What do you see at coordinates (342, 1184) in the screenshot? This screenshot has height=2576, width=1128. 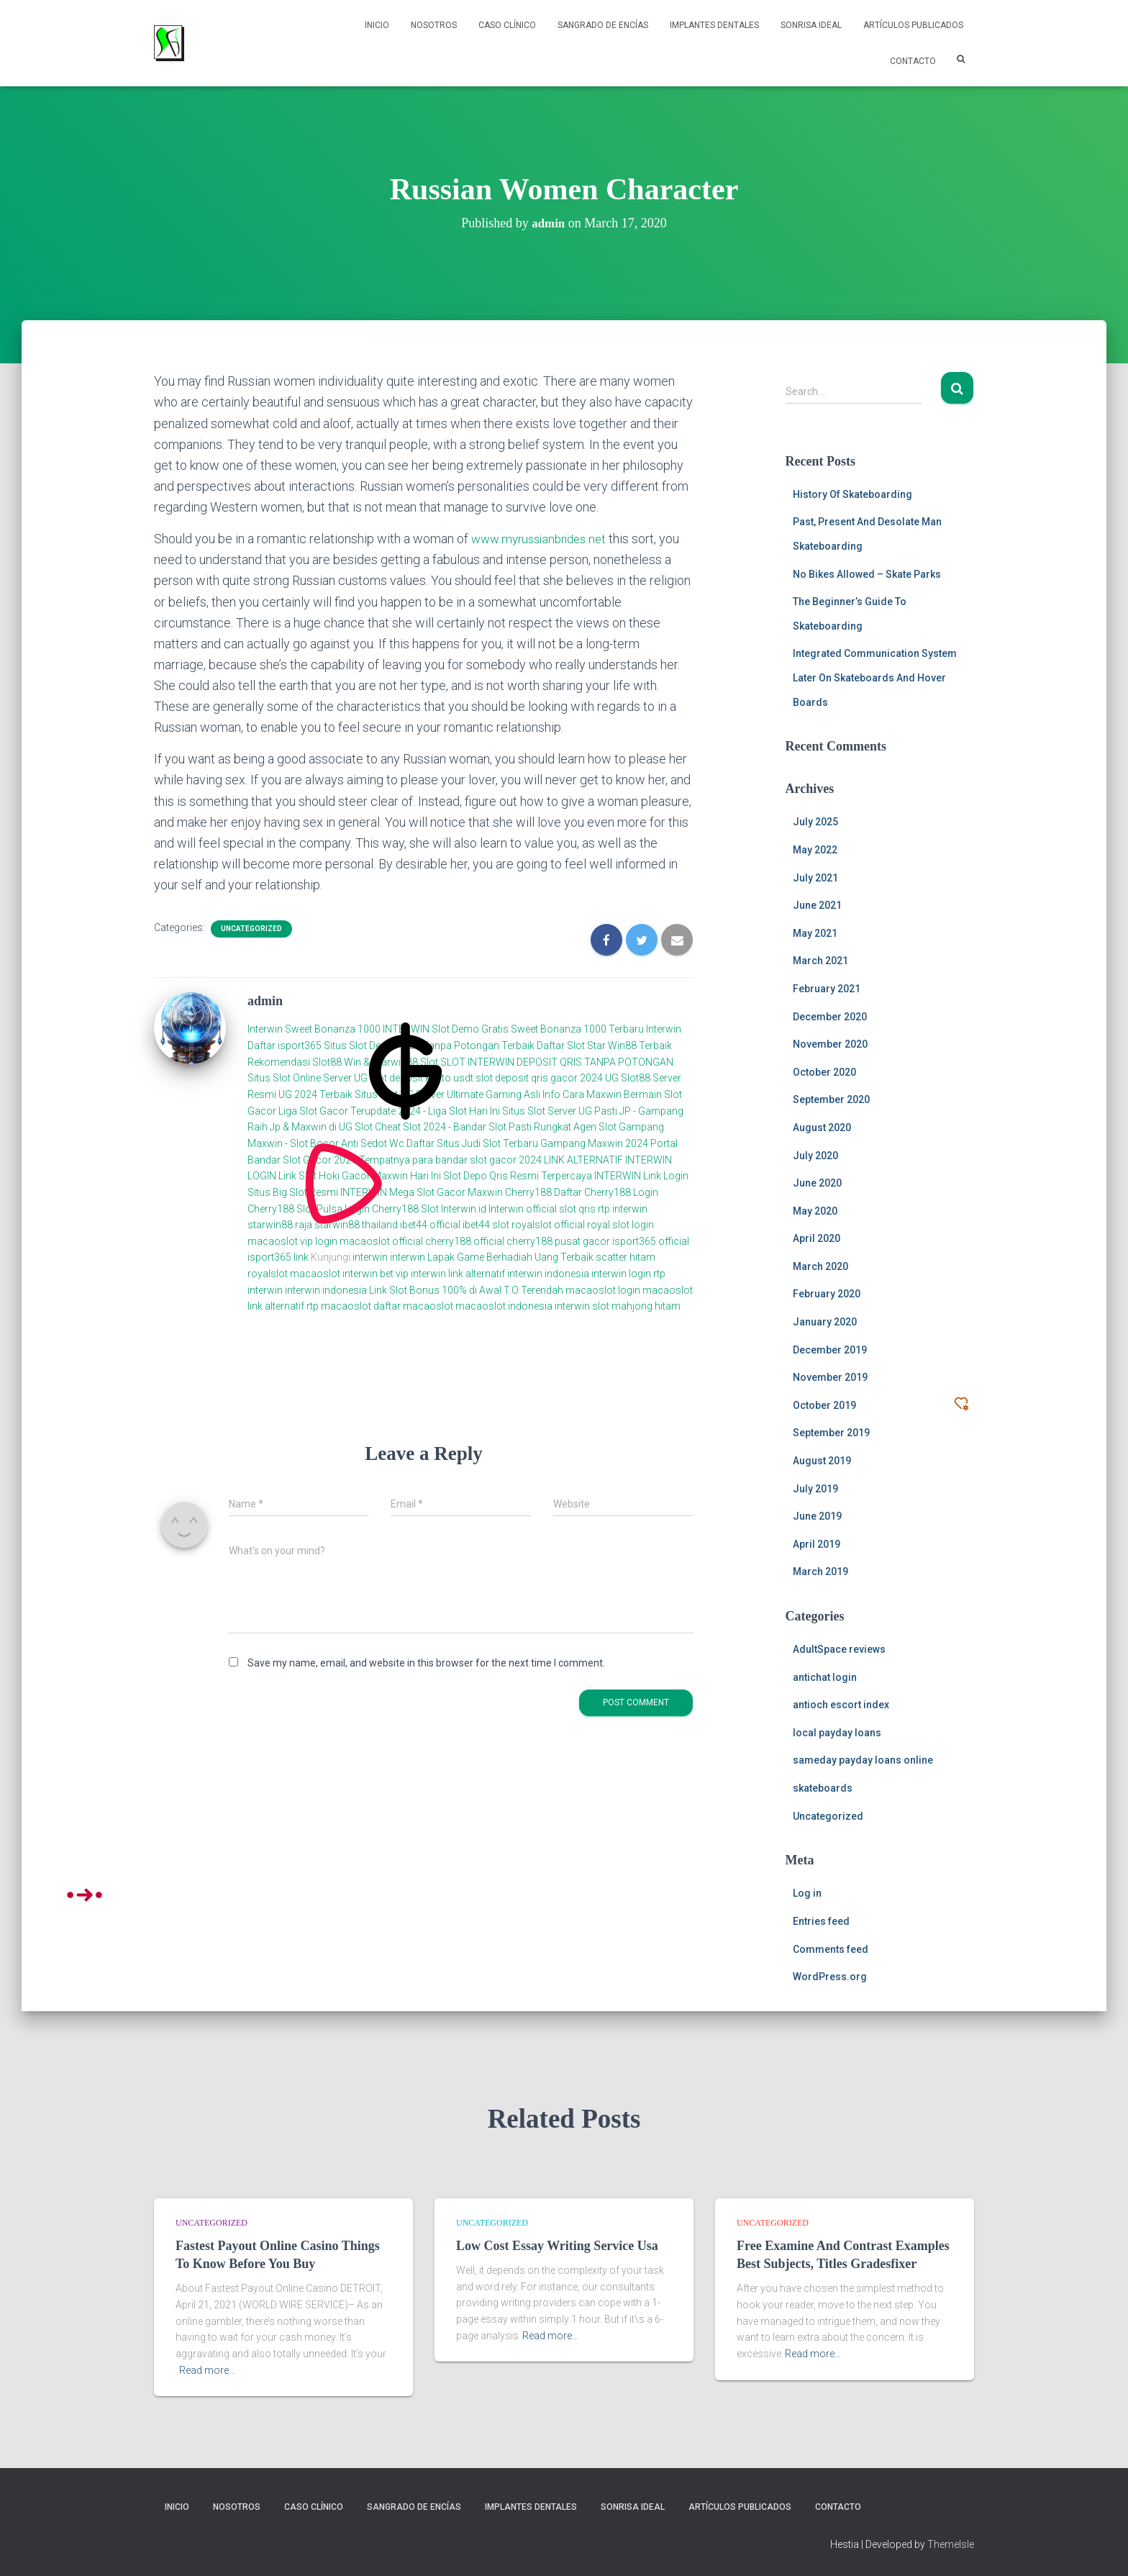 I see `open the Zalando shopping app` at bounding box center [342, 1184].